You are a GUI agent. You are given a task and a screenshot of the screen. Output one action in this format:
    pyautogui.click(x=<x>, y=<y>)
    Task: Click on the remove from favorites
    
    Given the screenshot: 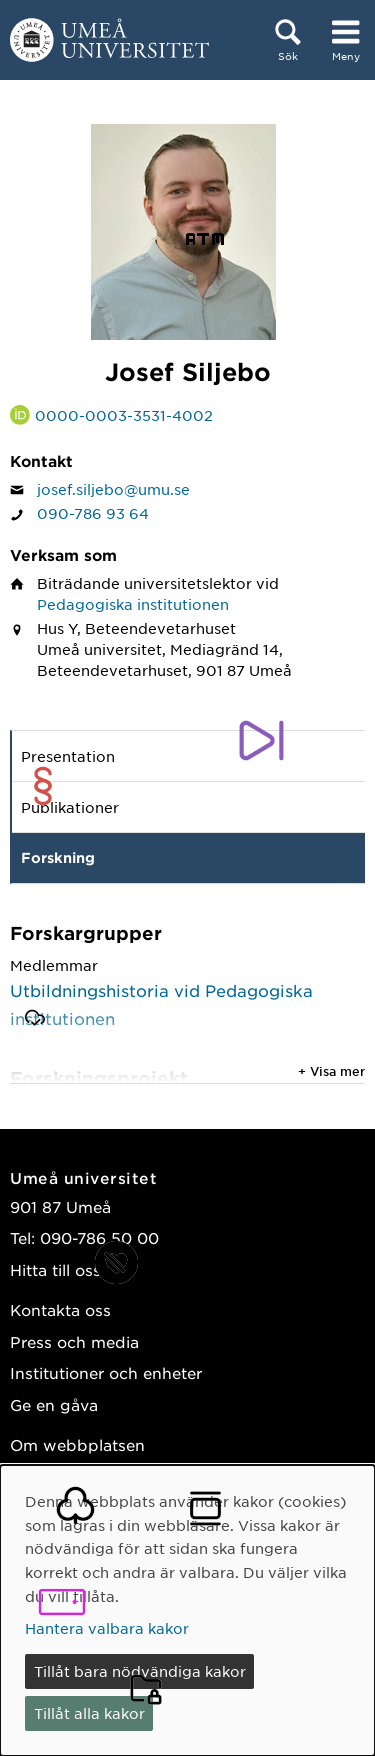 What is the action you would take?
    pyautogui.click(x=116, y=1262)
    